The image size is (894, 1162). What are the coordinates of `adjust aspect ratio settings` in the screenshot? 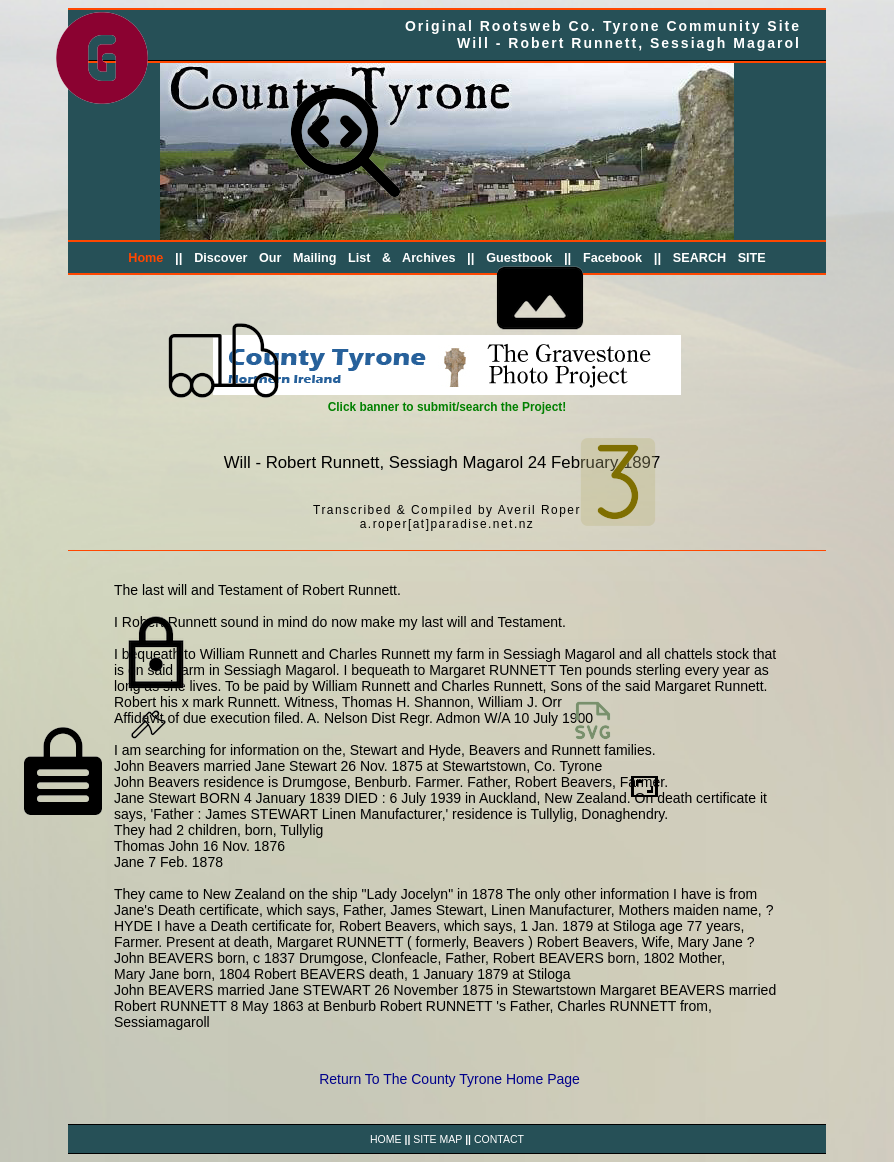 It's located at (644, 786).